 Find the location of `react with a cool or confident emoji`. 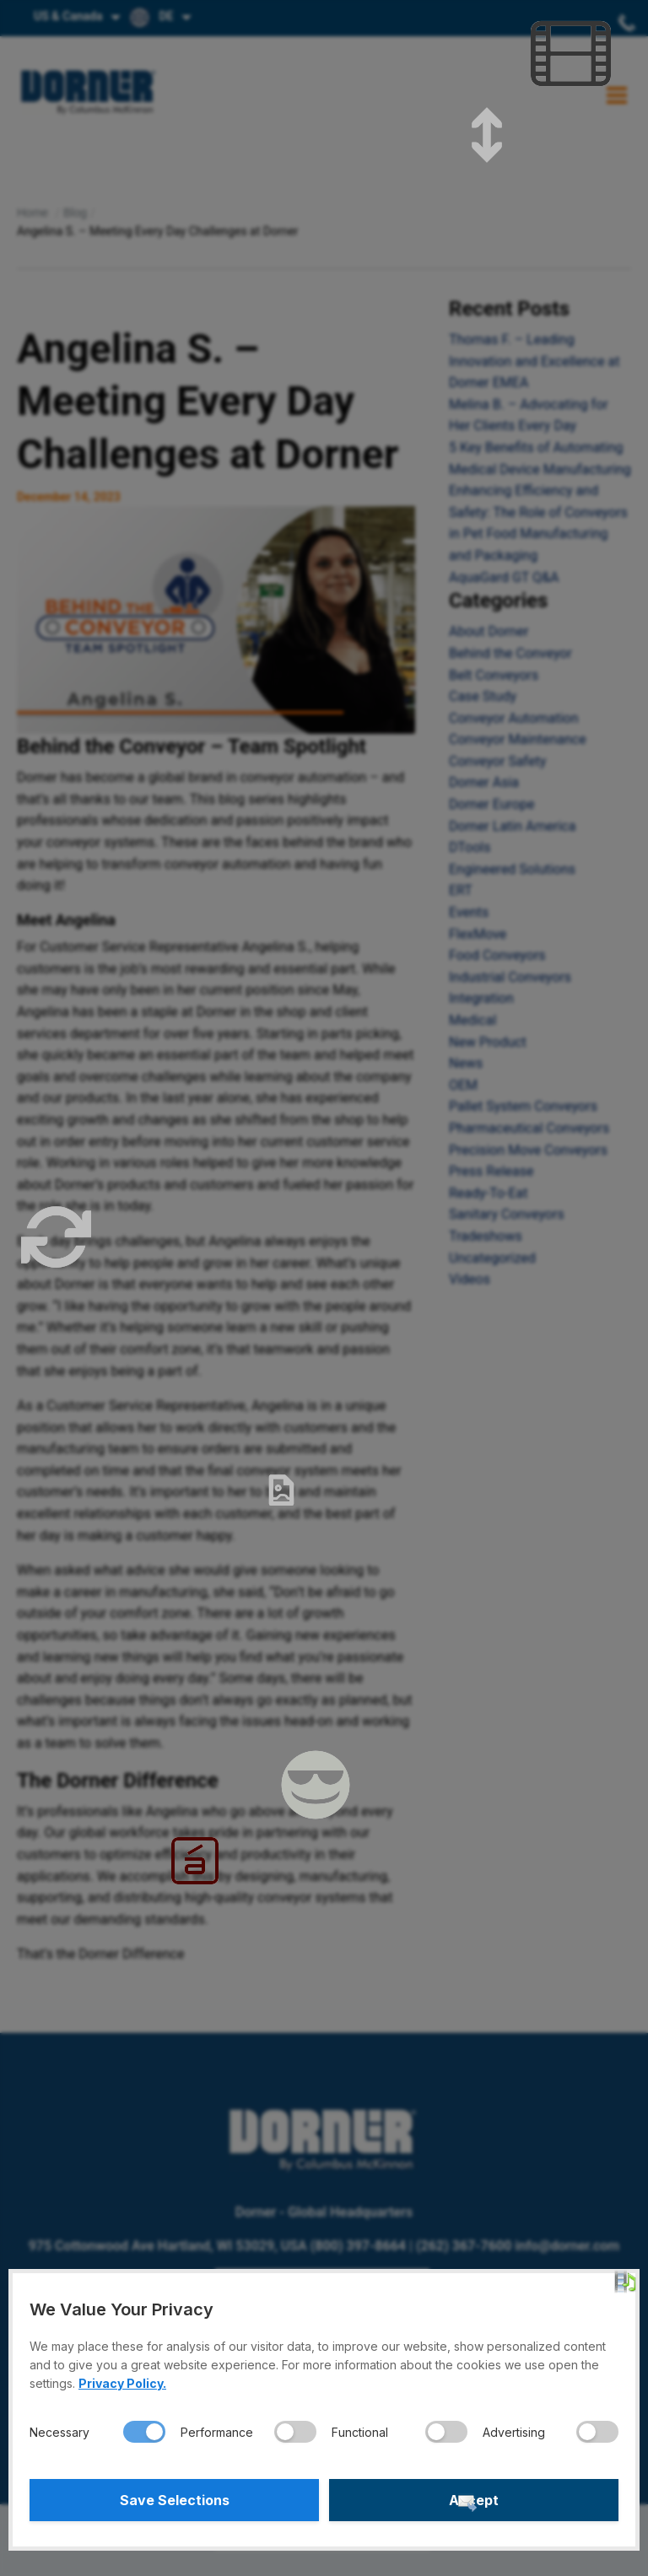

react with a cool or confident emoji is located at coordinates (316, 1785).